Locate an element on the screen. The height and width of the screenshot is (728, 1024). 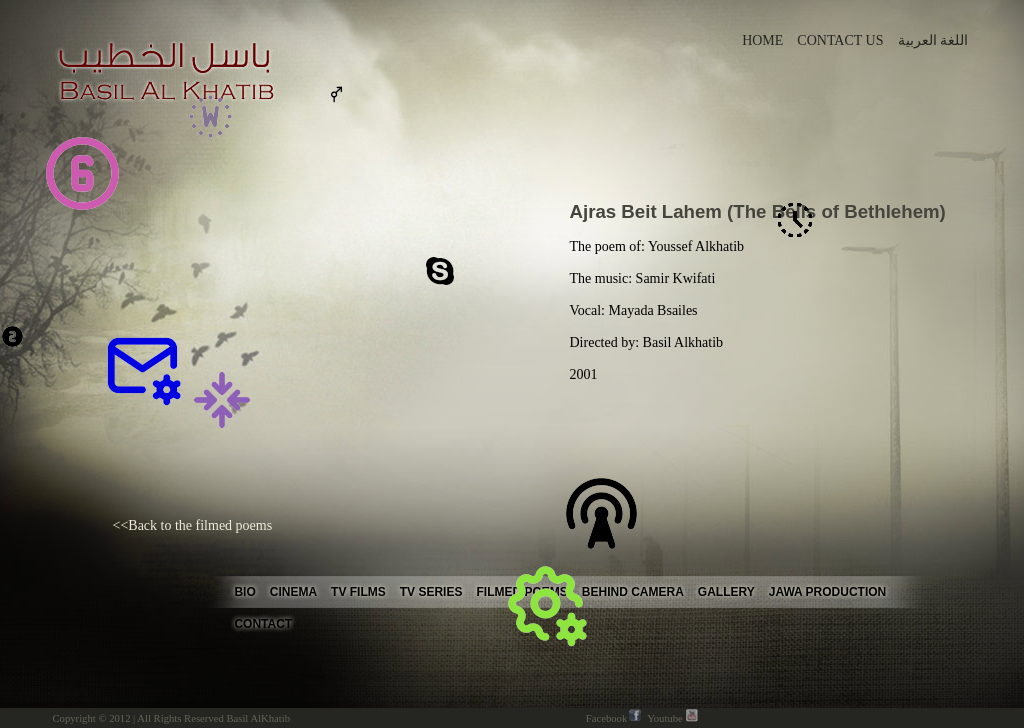
indicates step 6 in a multi-step process is located at coordinates (82, 173).